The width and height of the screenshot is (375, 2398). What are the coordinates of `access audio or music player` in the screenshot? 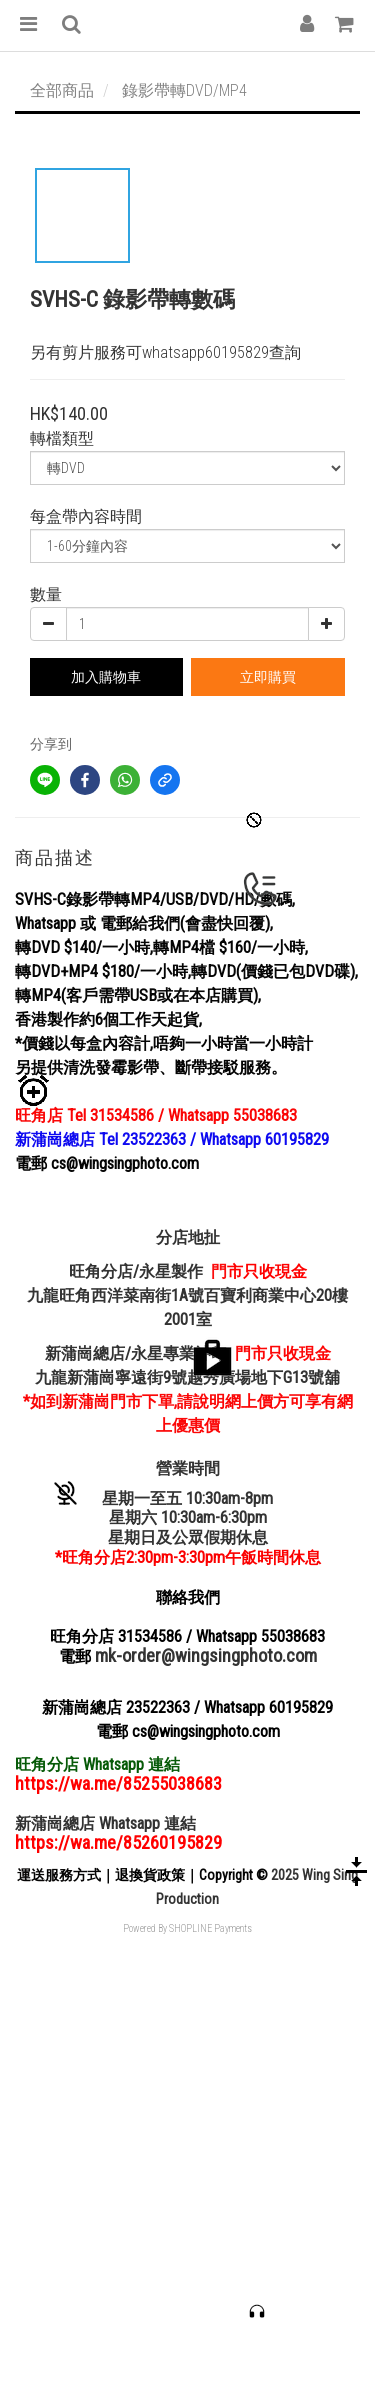 It's located at (257, 2312).